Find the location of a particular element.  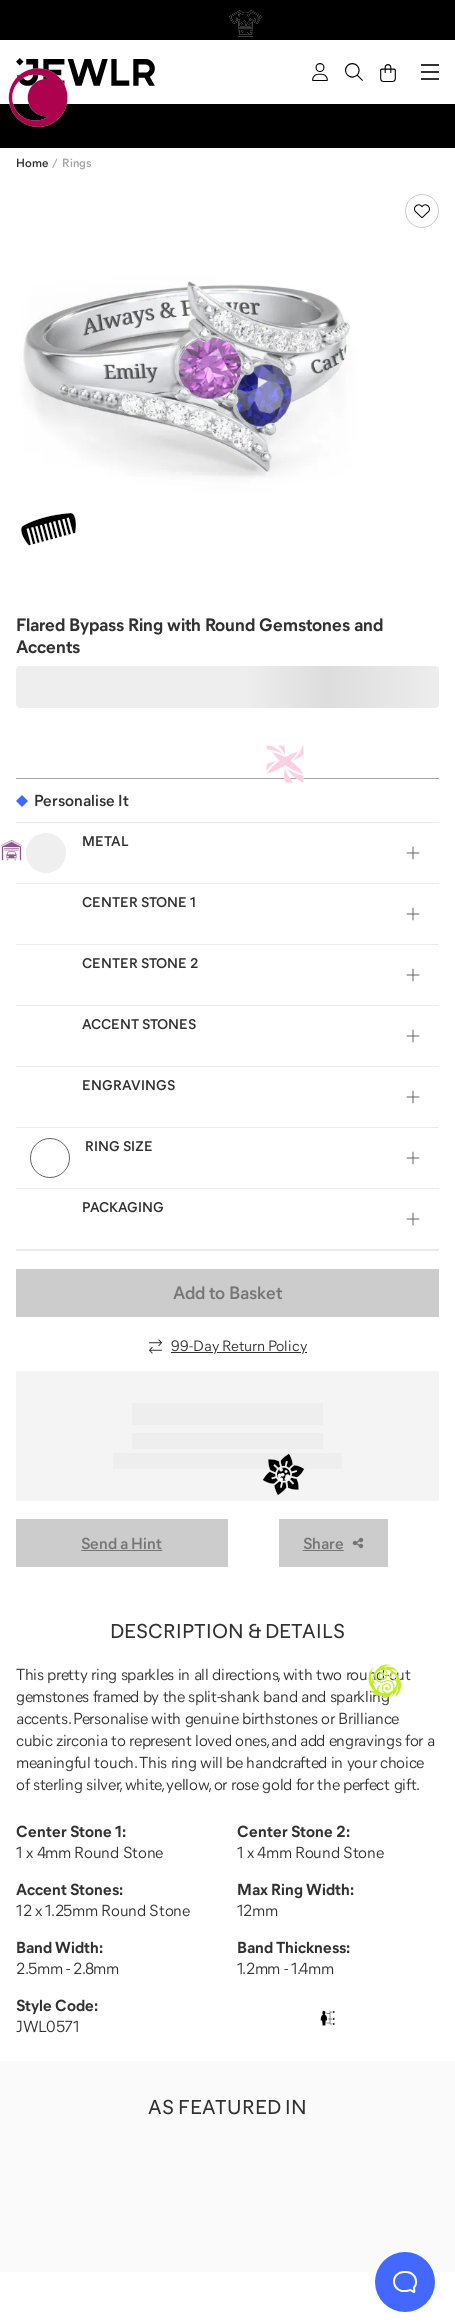

access garage or parking settings is located at coordinates (11, 849).